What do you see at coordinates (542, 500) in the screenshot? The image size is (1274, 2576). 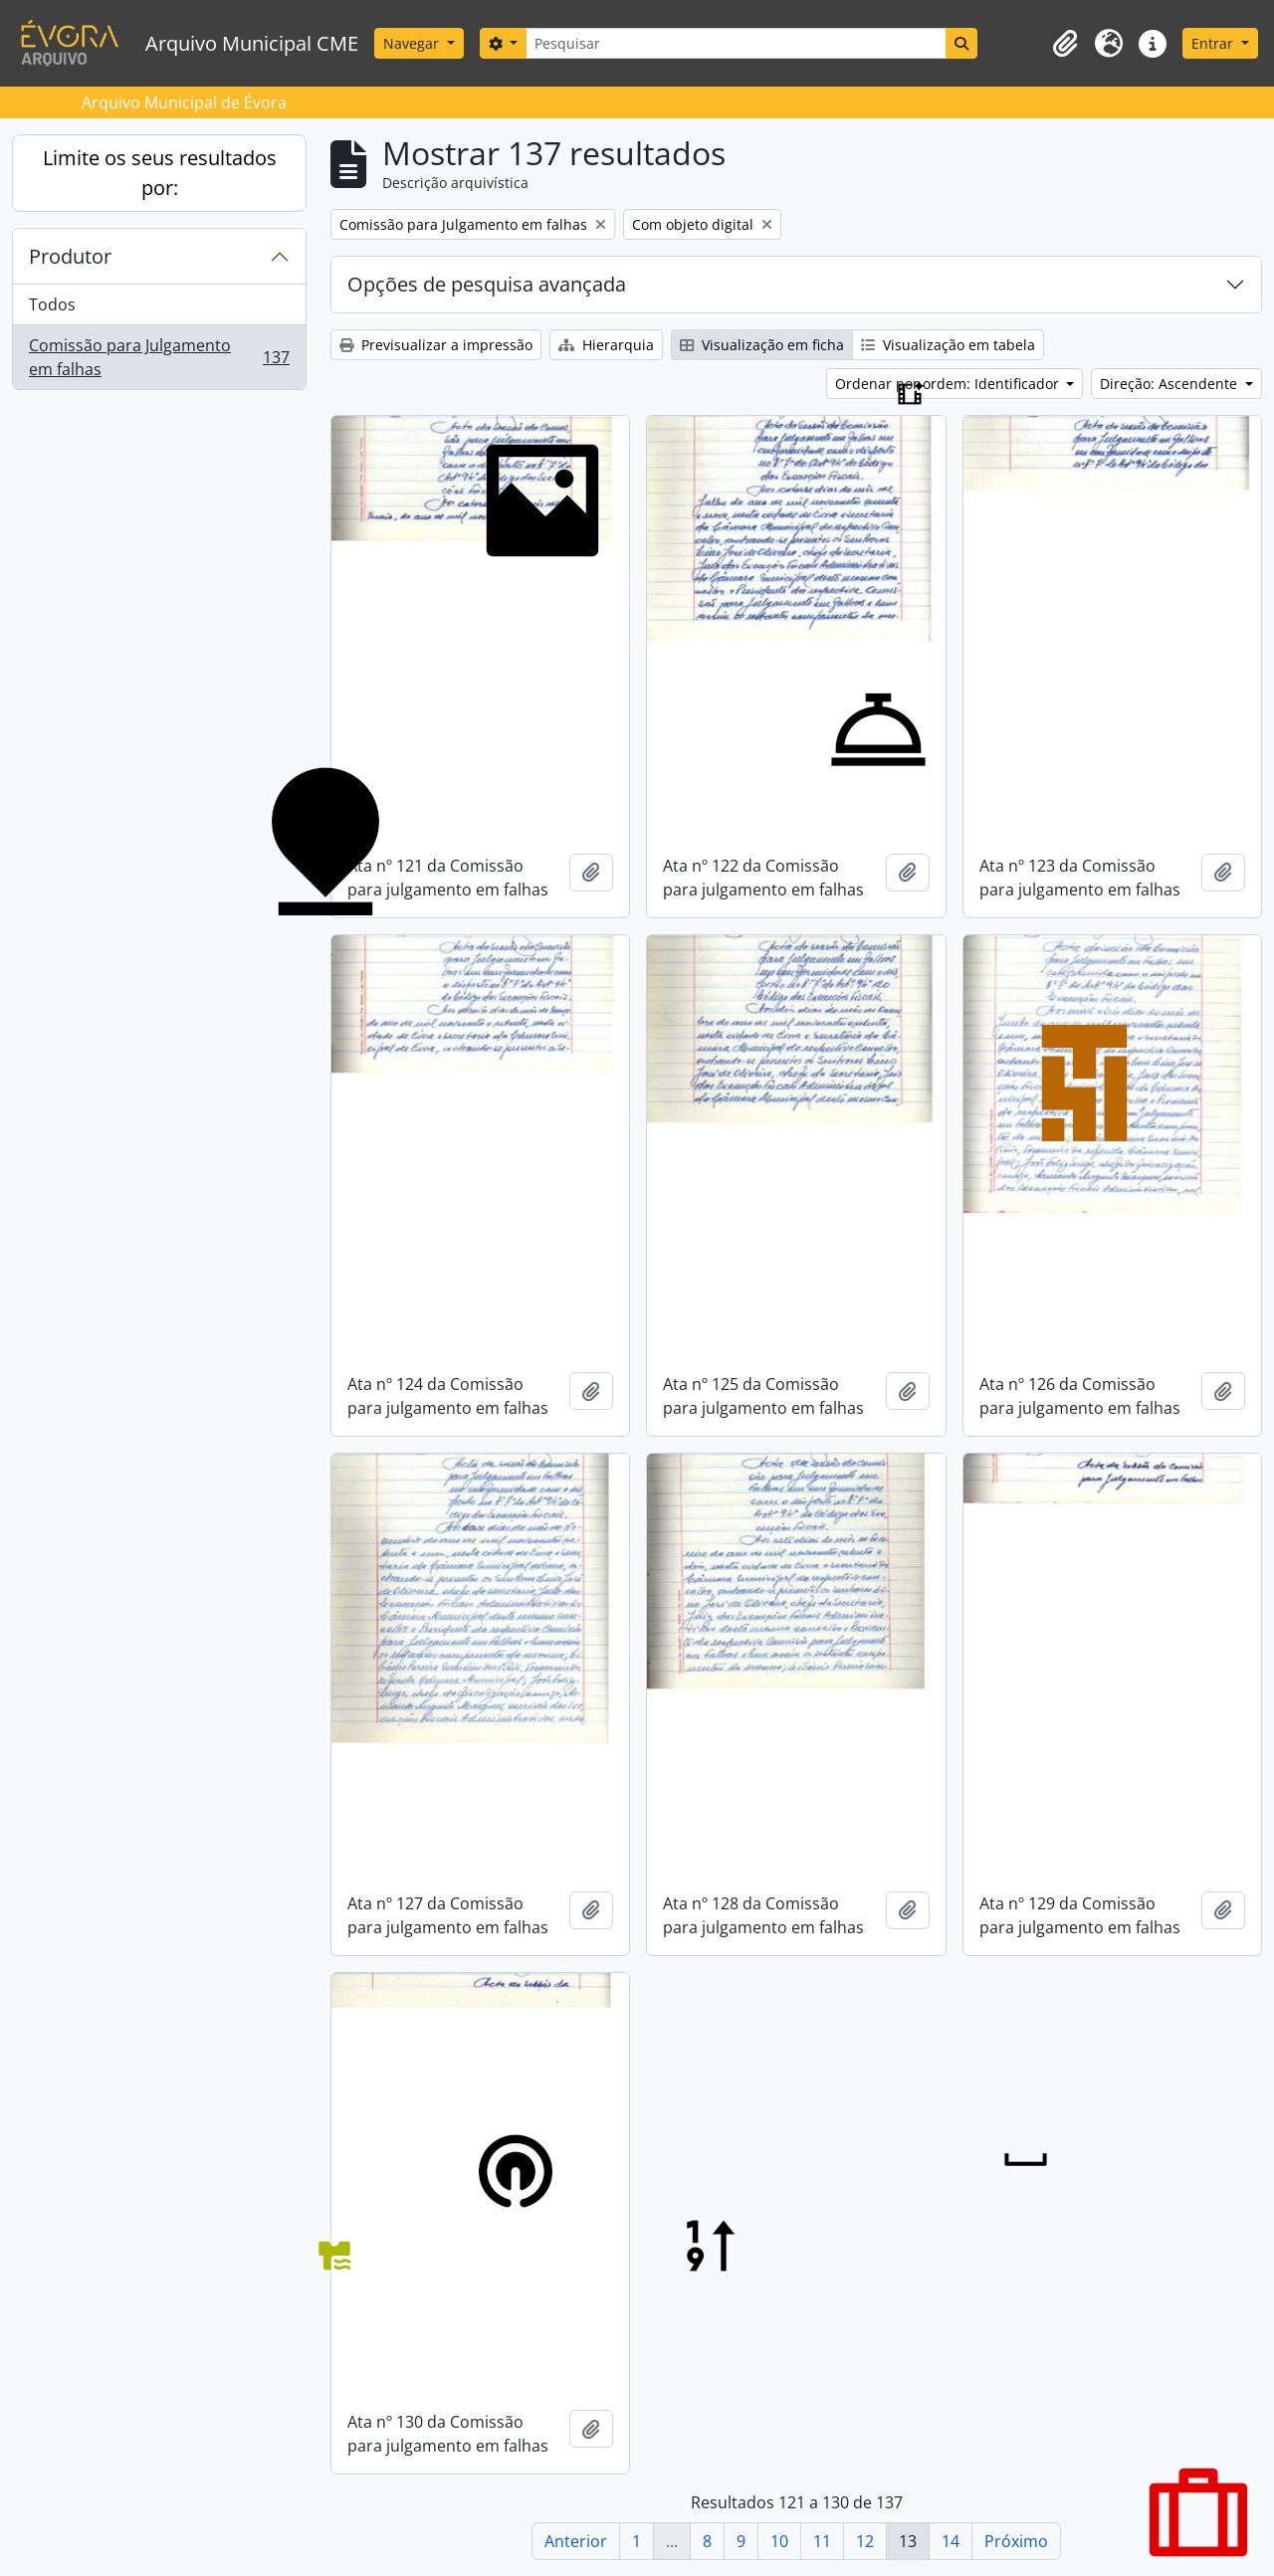 I see `view image or photo` at bounding box center [542, 500].